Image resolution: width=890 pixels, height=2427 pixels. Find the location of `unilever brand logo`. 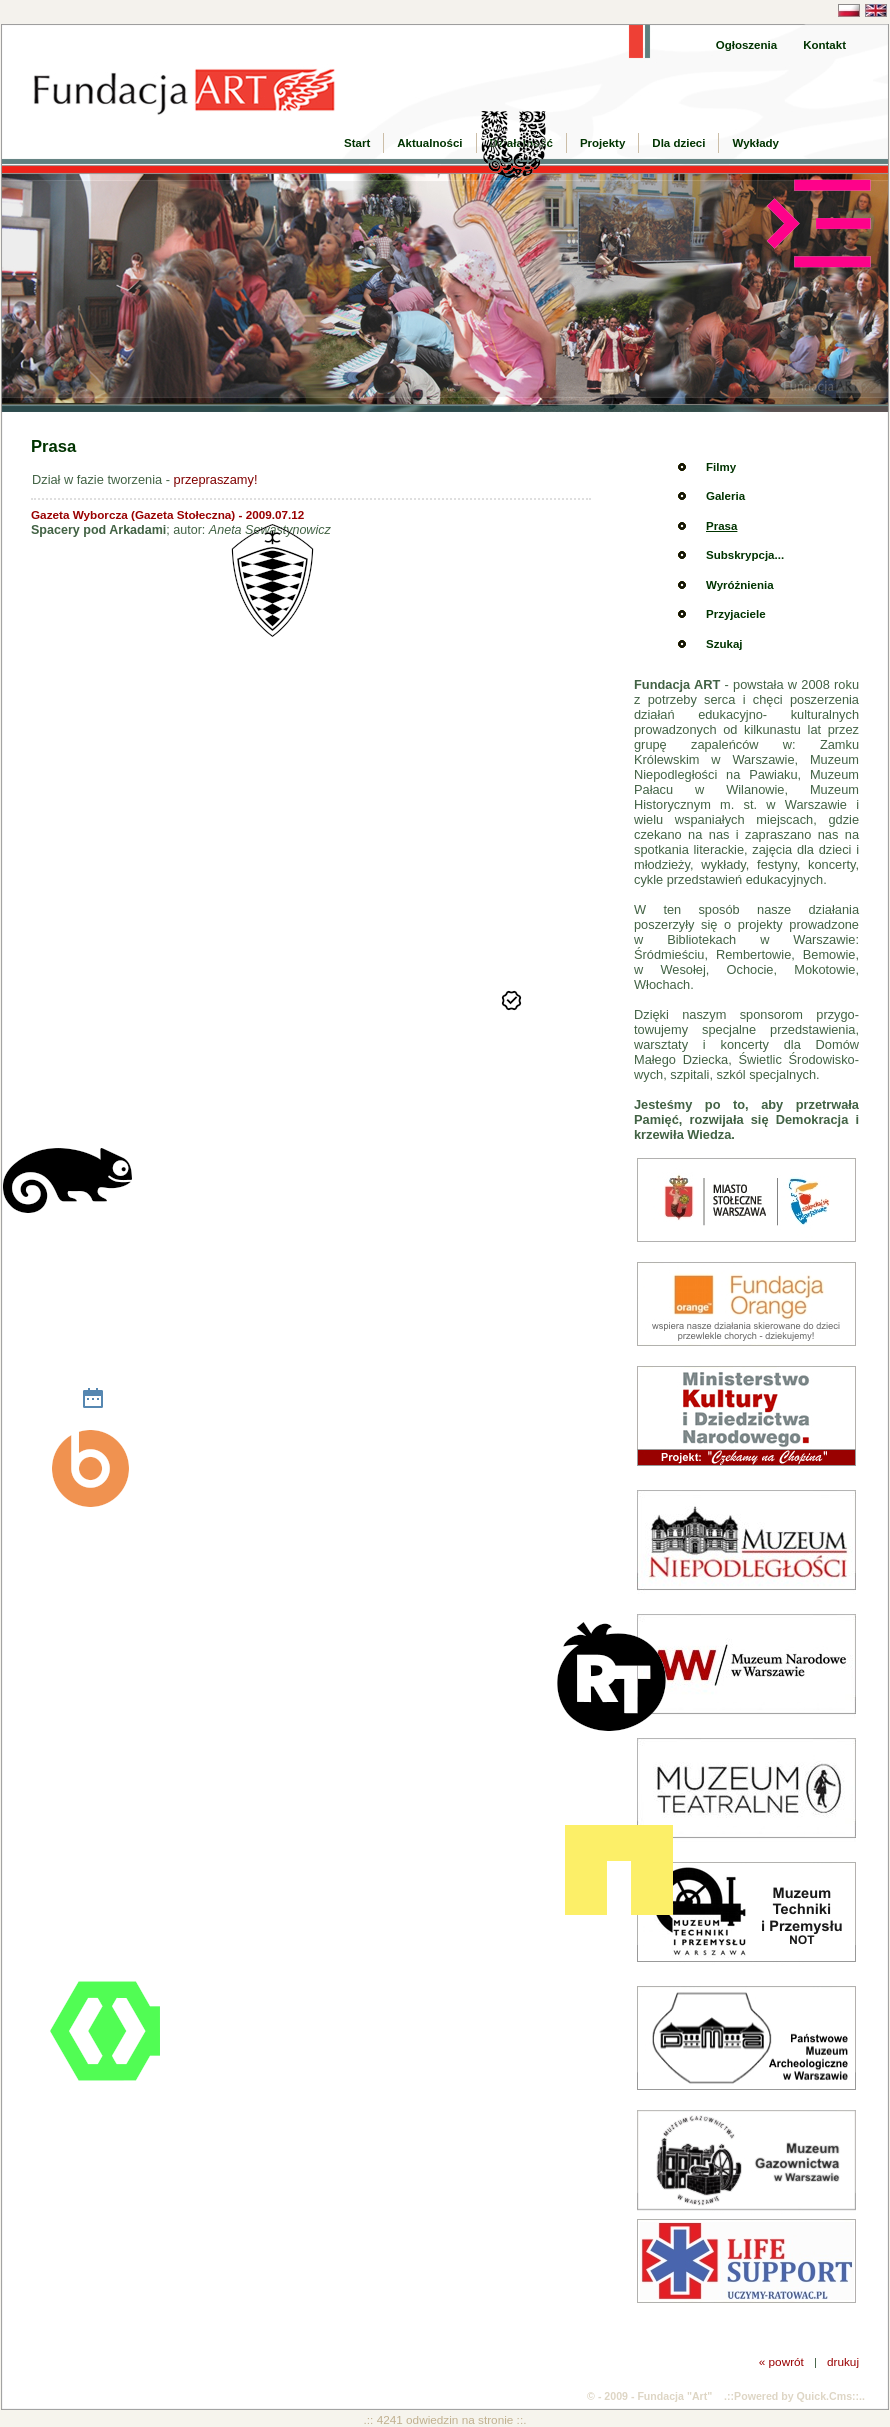

unilever brand logo is located at coordinates (513, 144).